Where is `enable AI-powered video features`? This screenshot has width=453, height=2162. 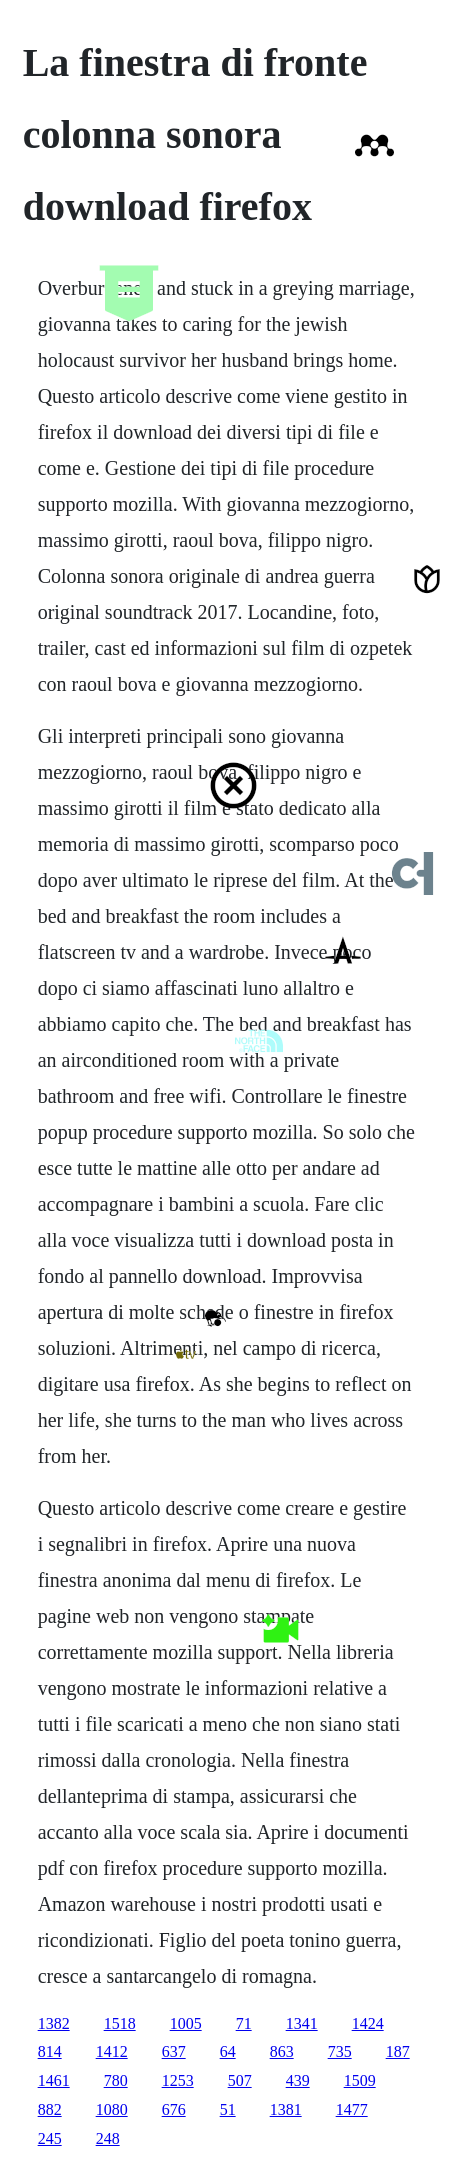
enable AI-powered video features is located at coordinates (281, 1630).